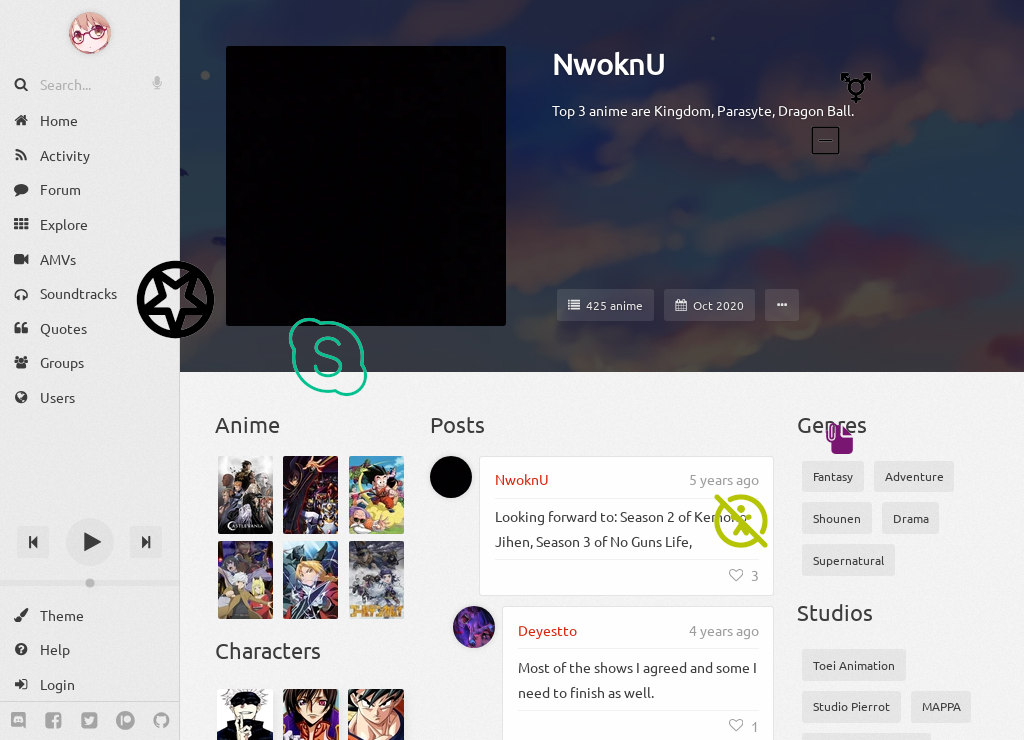  What do you see at coordinates (856, 88) in the screenshot?
I see `indicates transgender or gender-diverse identity` at bounding box center [856, 88].